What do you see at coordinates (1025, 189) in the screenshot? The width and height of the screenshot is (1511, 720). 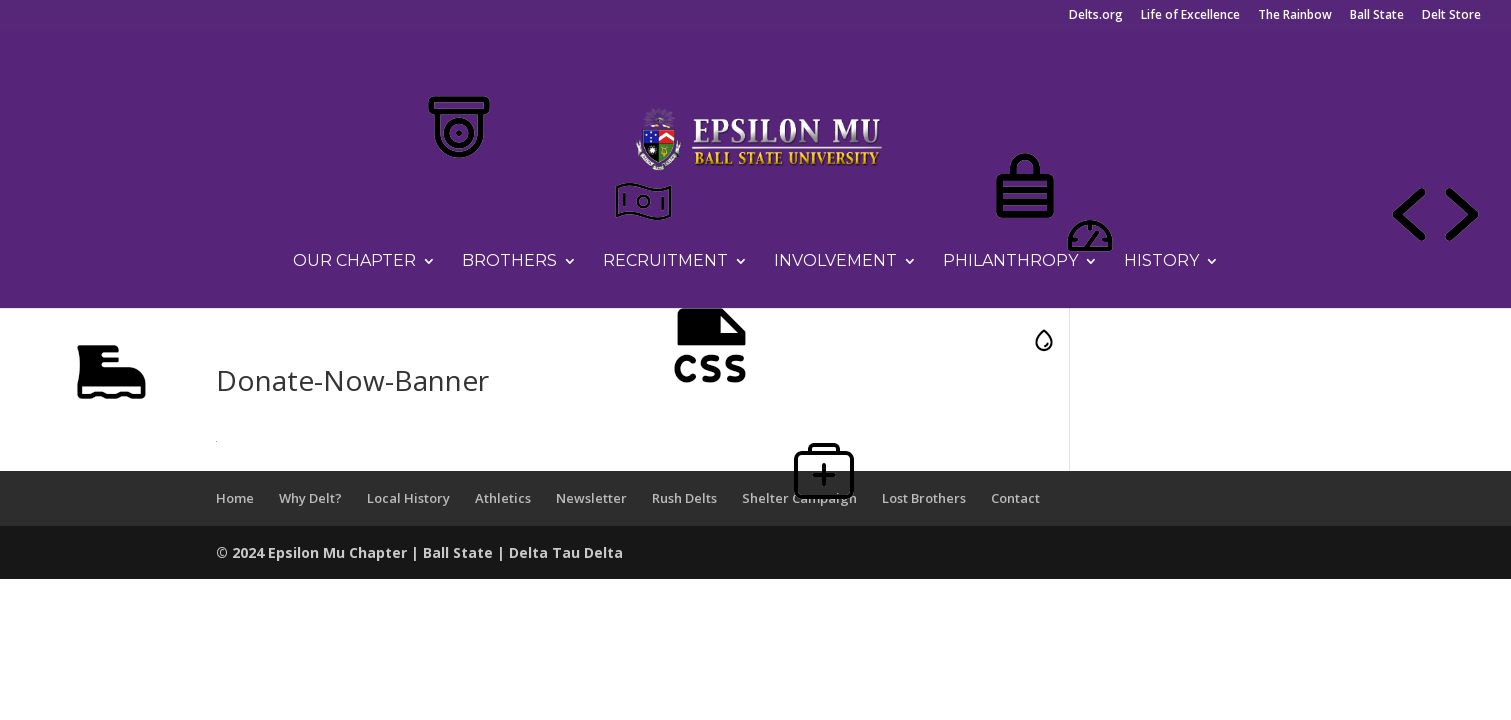 I see `indicates a secure or locked item` at bounding box center [1025, 189].